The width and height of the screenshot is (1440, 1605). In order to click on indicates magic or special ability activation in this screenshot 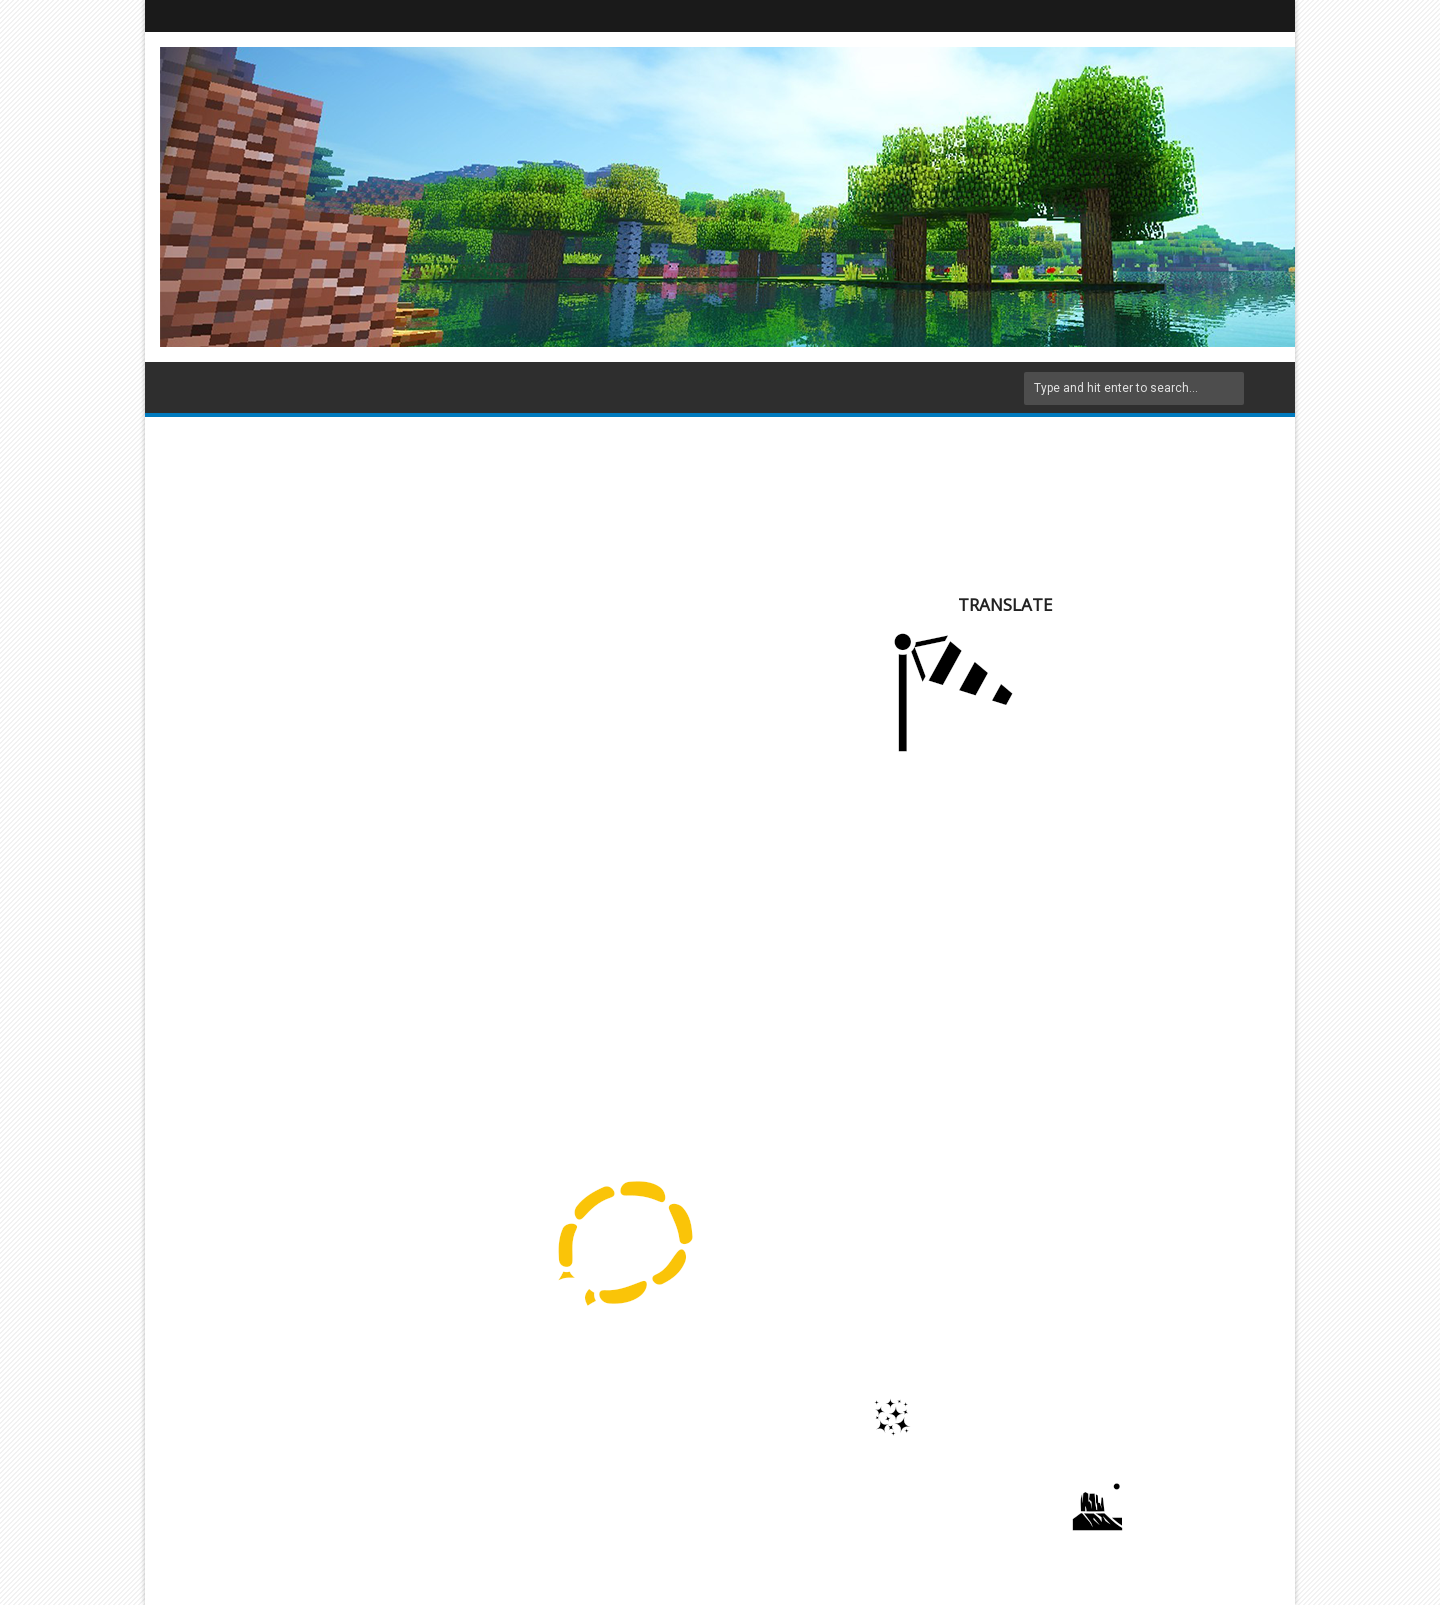, I will do `click(892, 1417)`.